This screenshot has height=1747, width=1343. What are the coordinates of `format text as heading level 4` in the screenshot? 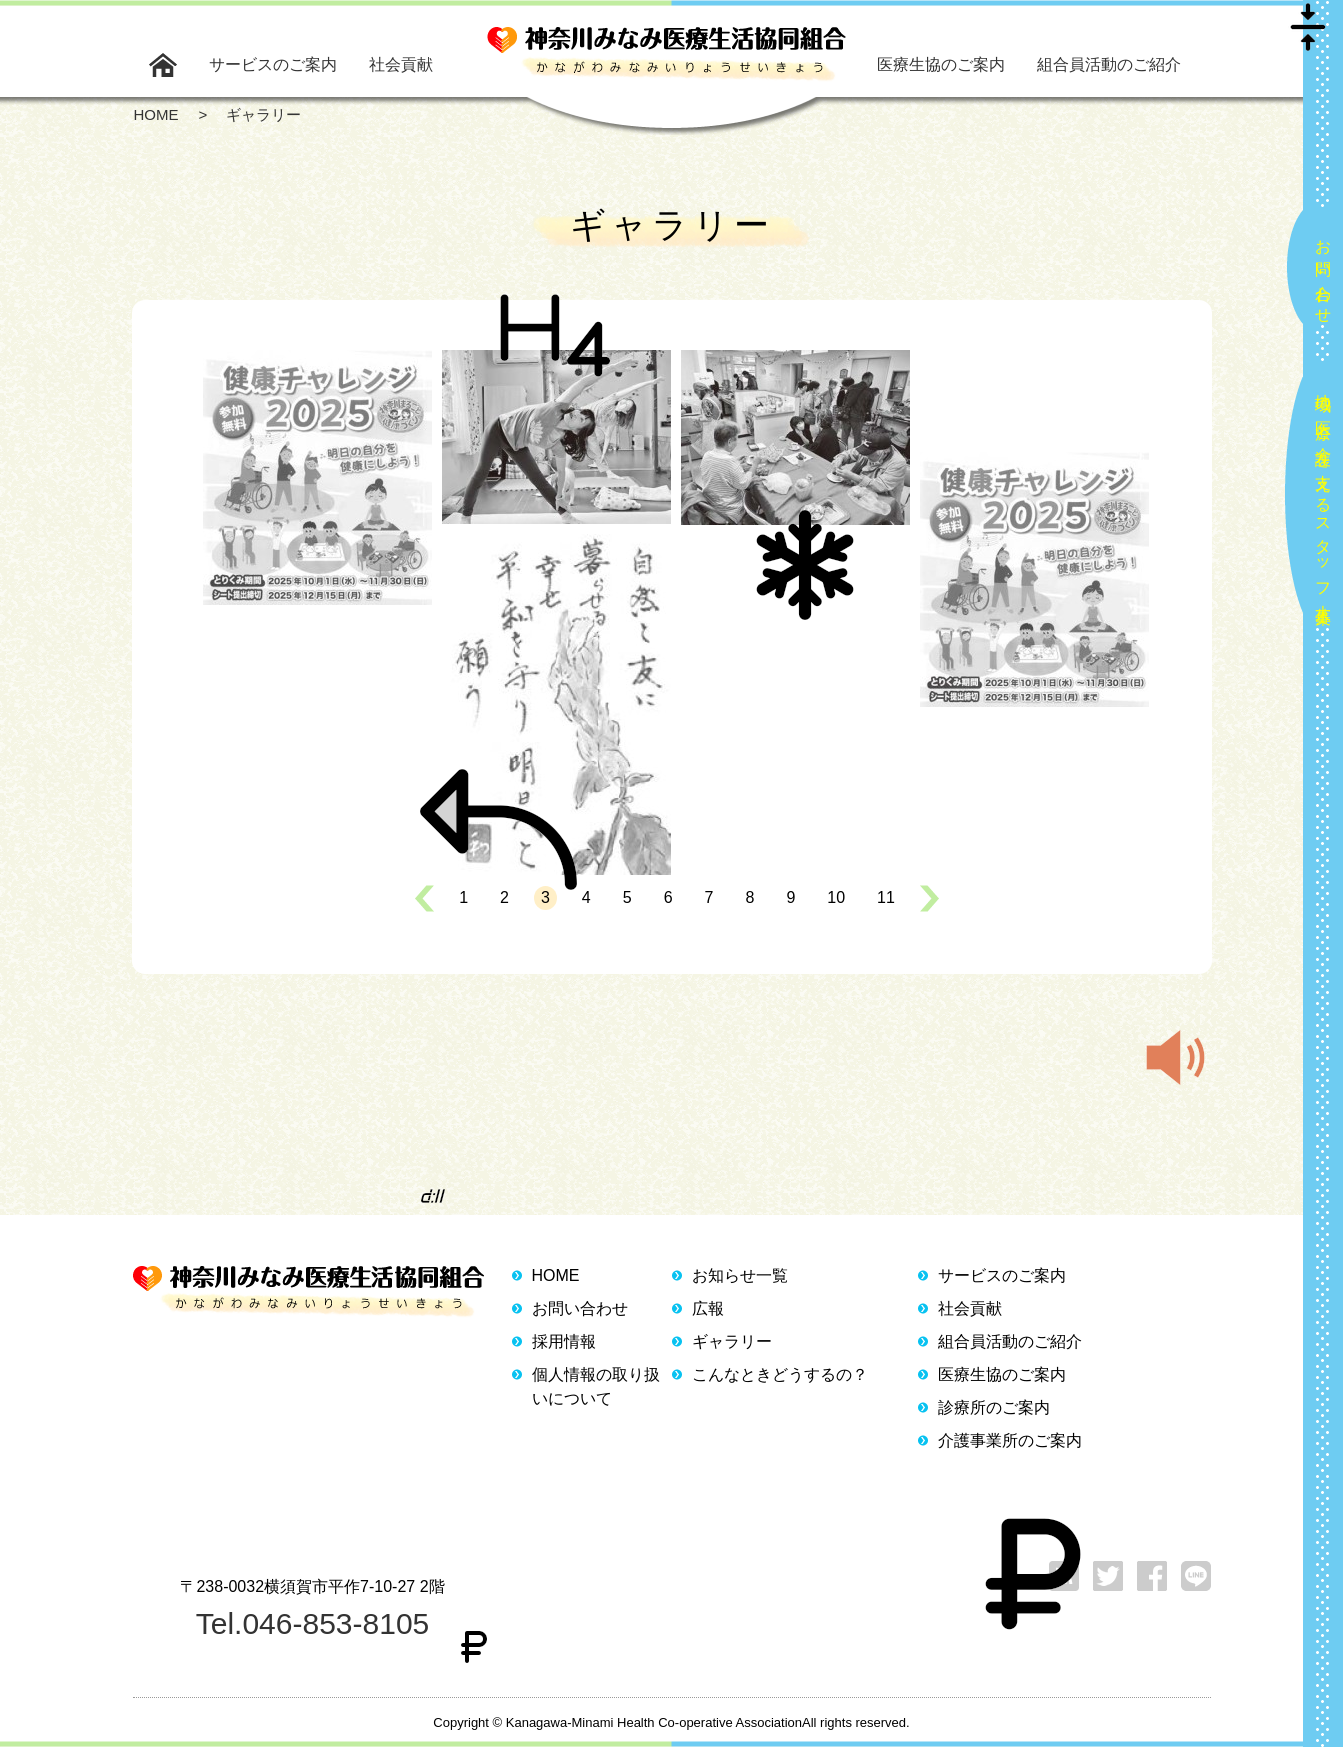 It's located at (547, 333).